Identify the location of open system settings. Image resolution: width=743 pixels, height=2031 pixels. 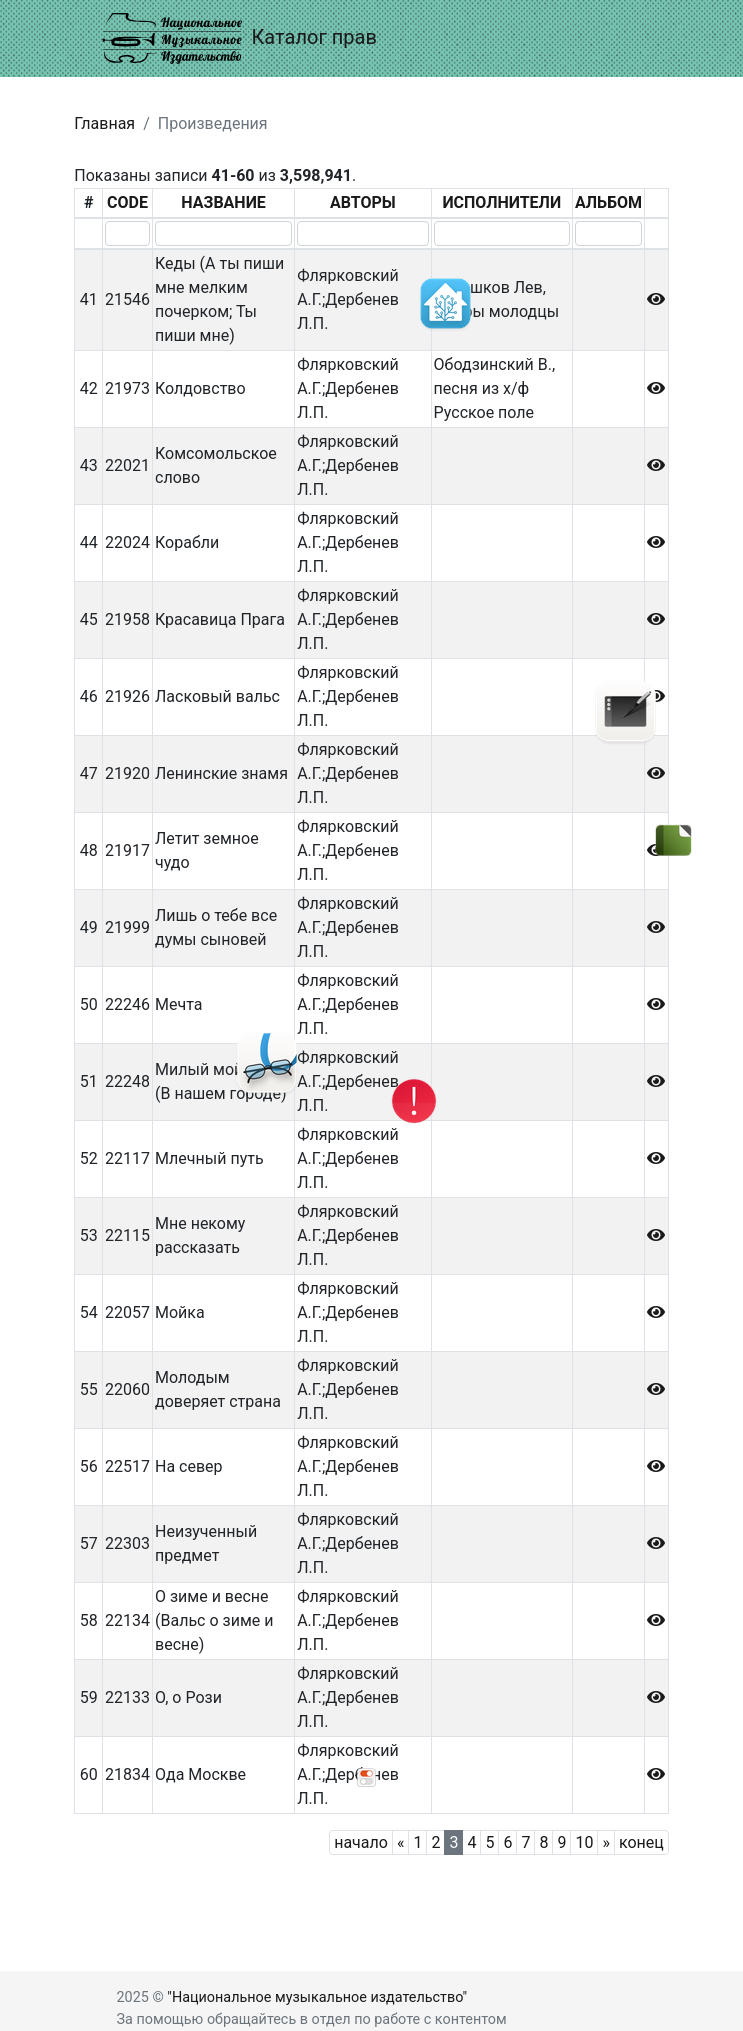
(366, 1777).